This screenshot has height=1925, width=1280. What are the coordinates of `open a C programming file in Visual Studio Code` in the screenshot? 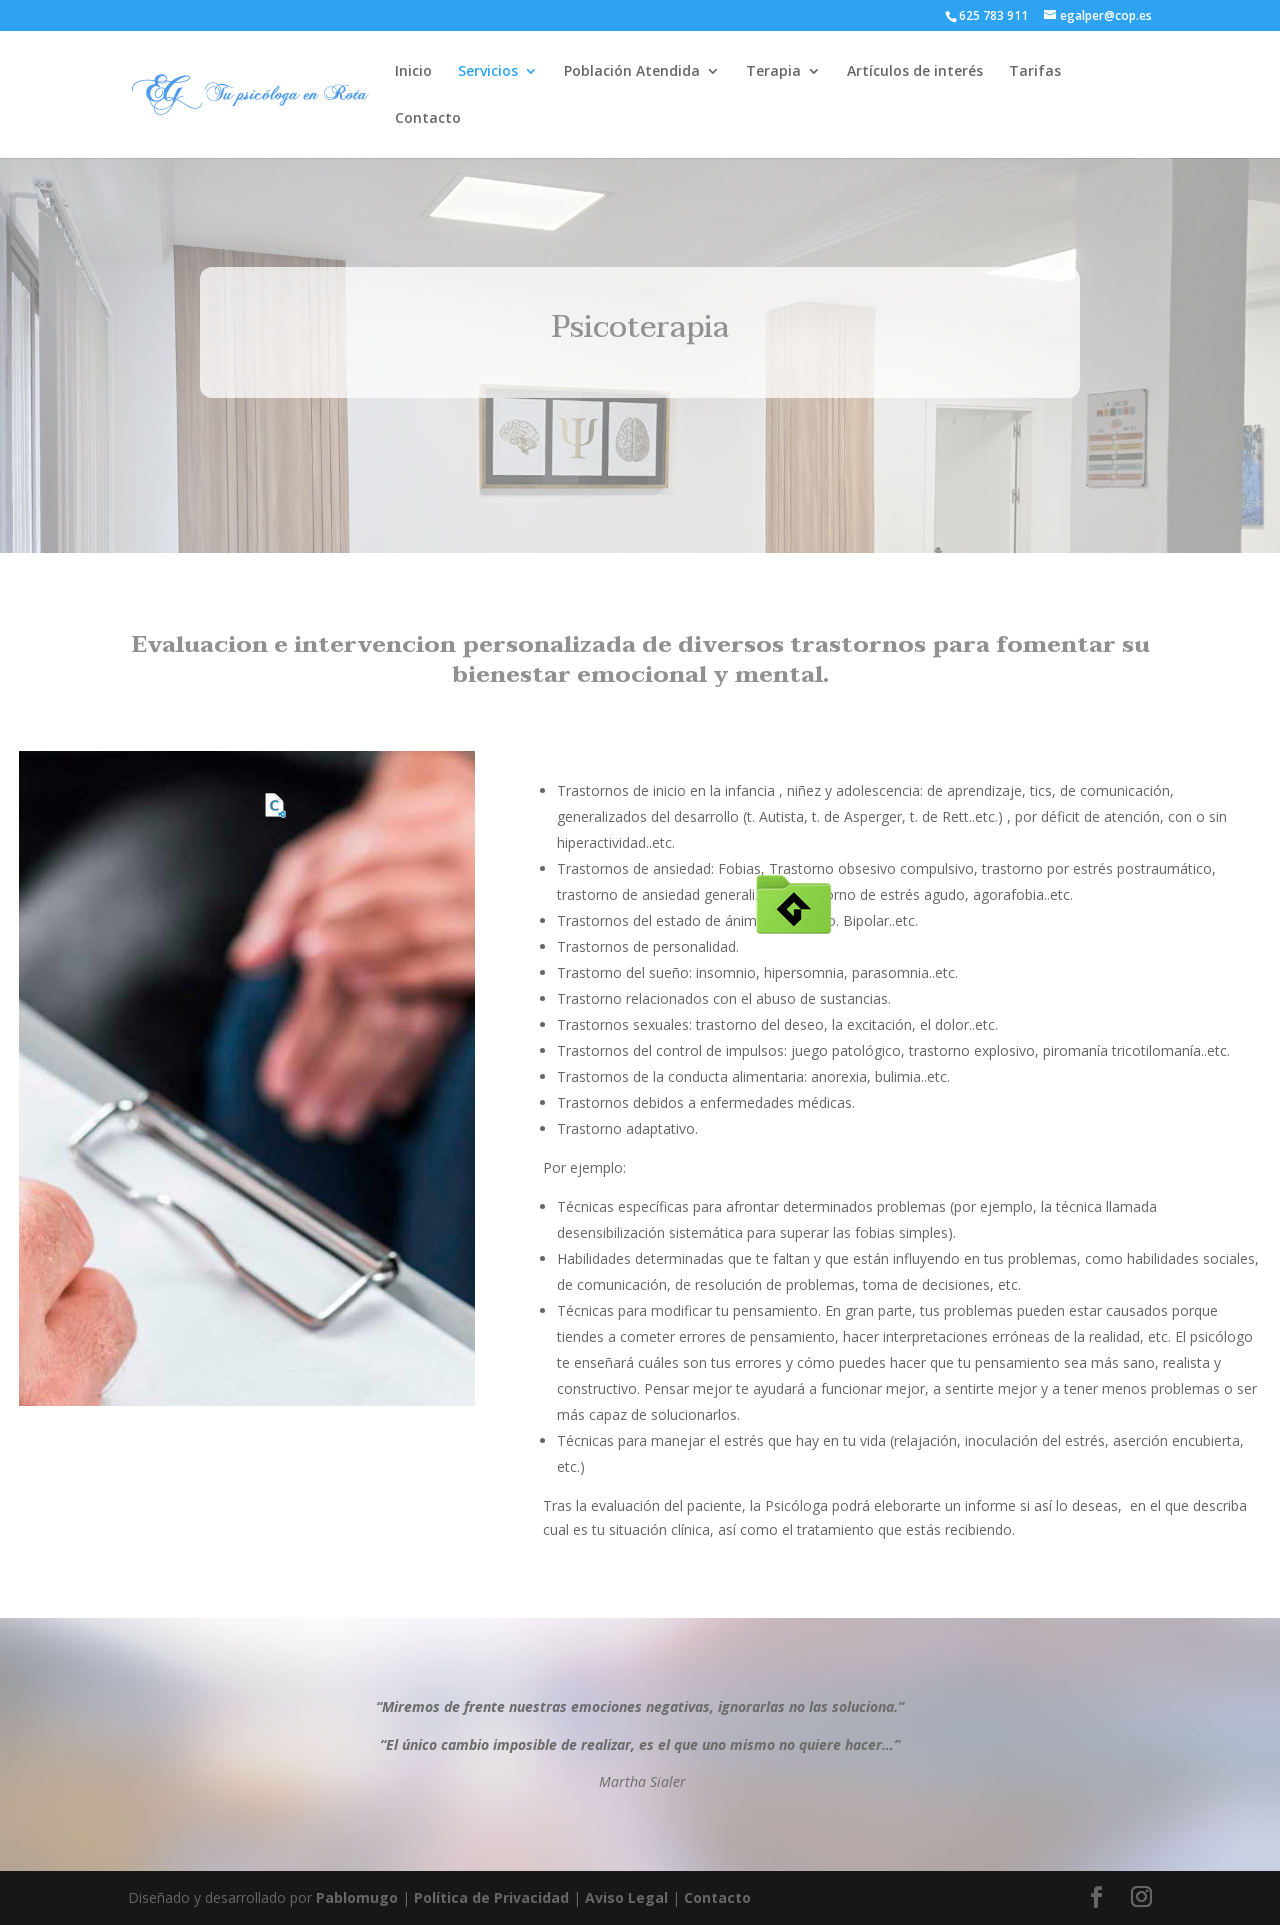 It's located at (274, 805).